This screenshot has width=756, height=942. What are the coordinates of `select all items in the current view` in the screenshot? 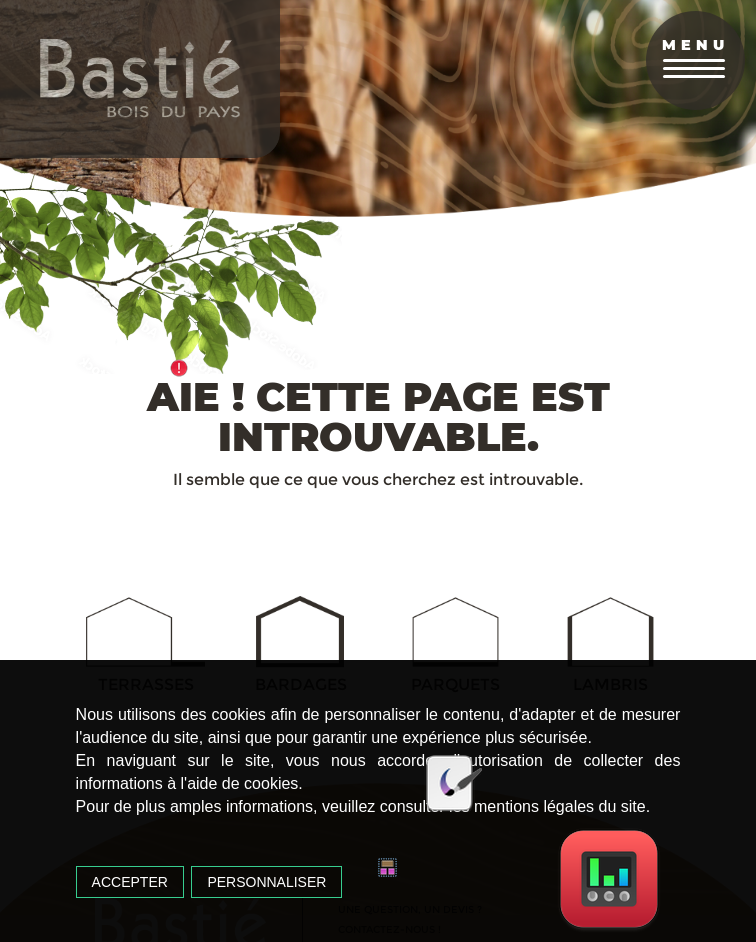 It's located at (387, 867).